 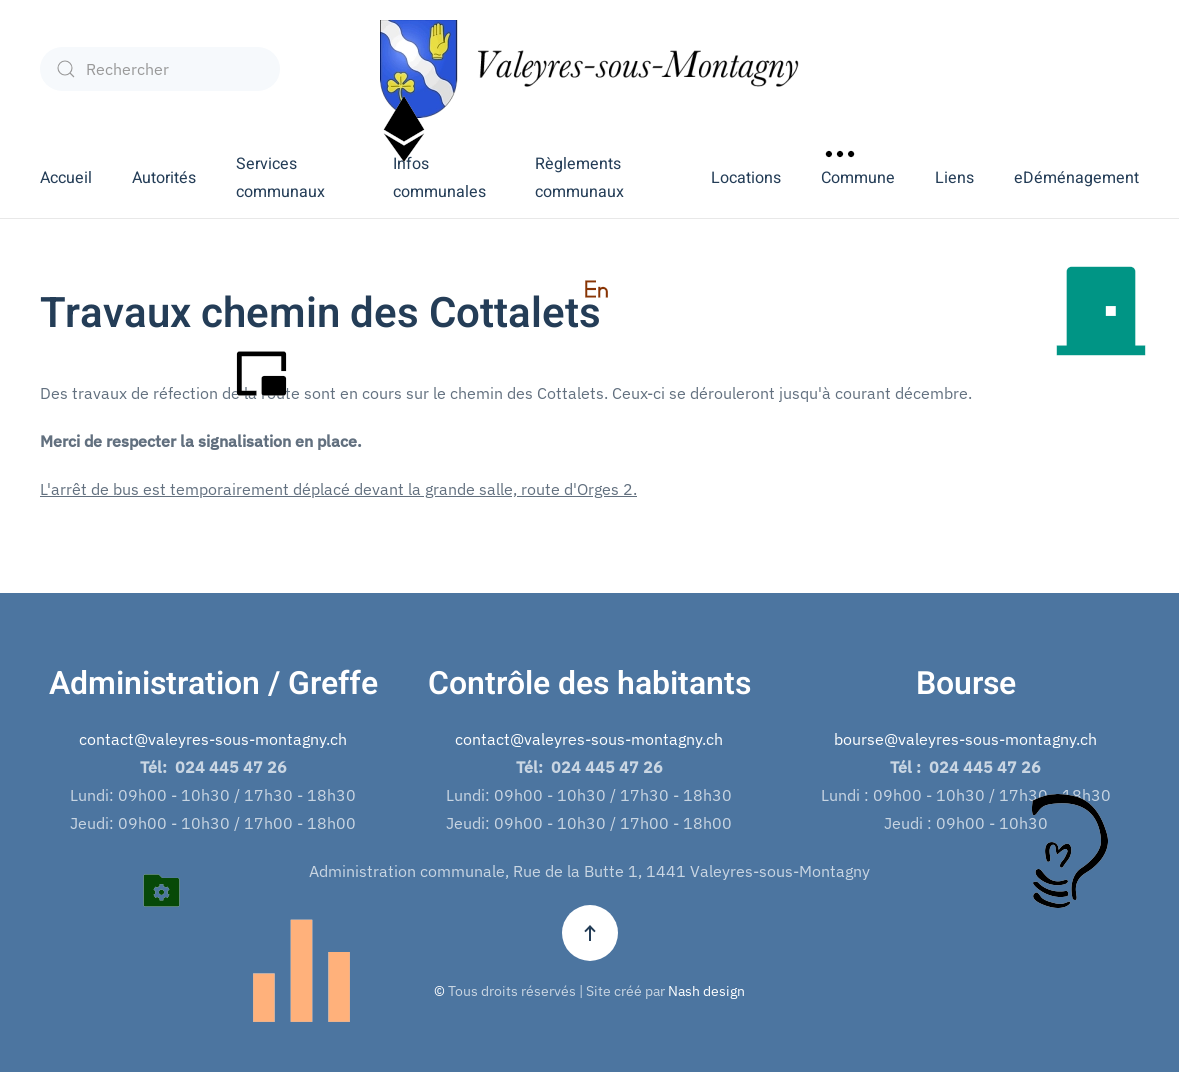 What do you see at coordinates (404, 129) in the screenshot?
I see `Ethereum cryptocurrency logo` at bounding box center [404, 129].